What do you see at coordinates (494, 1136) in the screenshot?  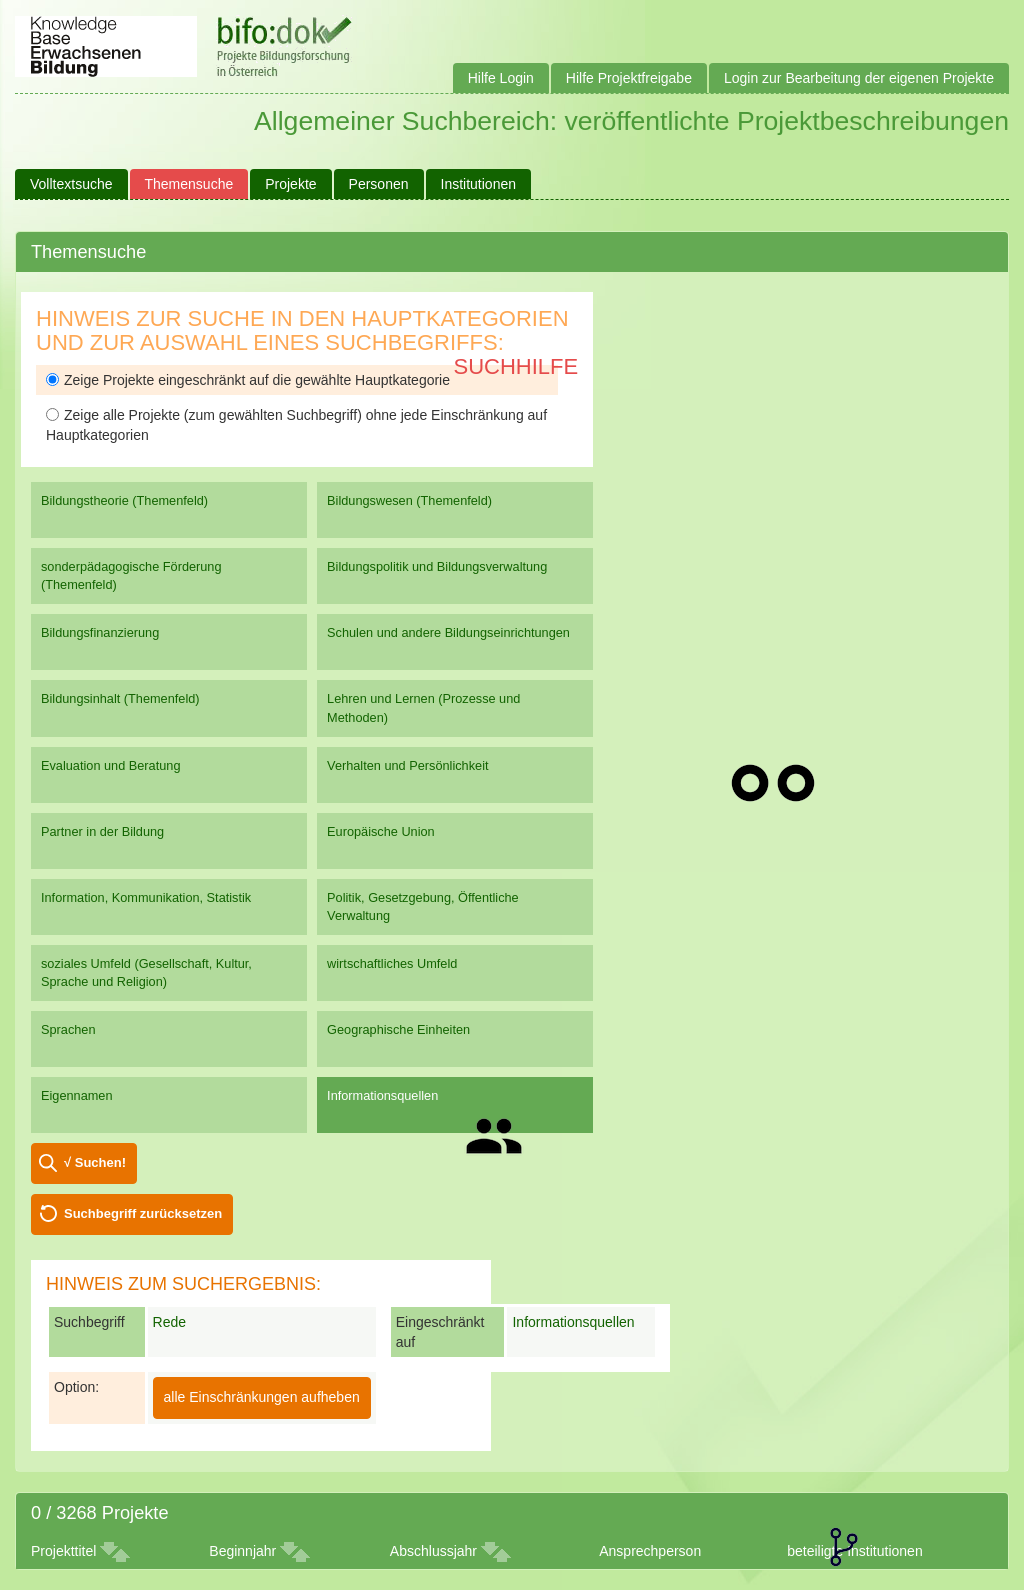 I see `view contacts or people list` at bounding box center [494, 1136].